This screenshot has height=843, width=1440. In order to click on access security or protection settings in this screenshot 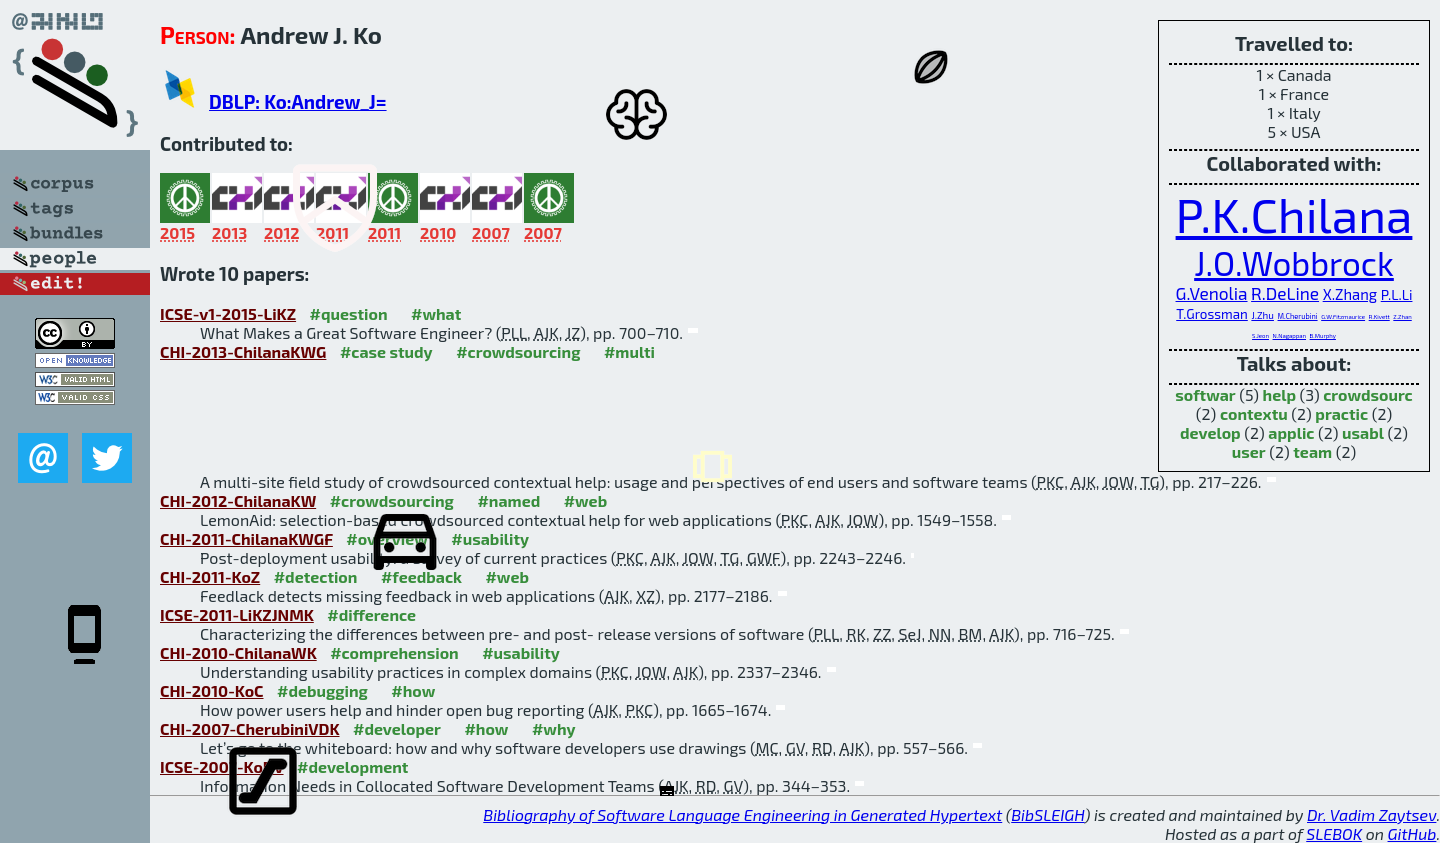, I will do `click(335, 203)`.